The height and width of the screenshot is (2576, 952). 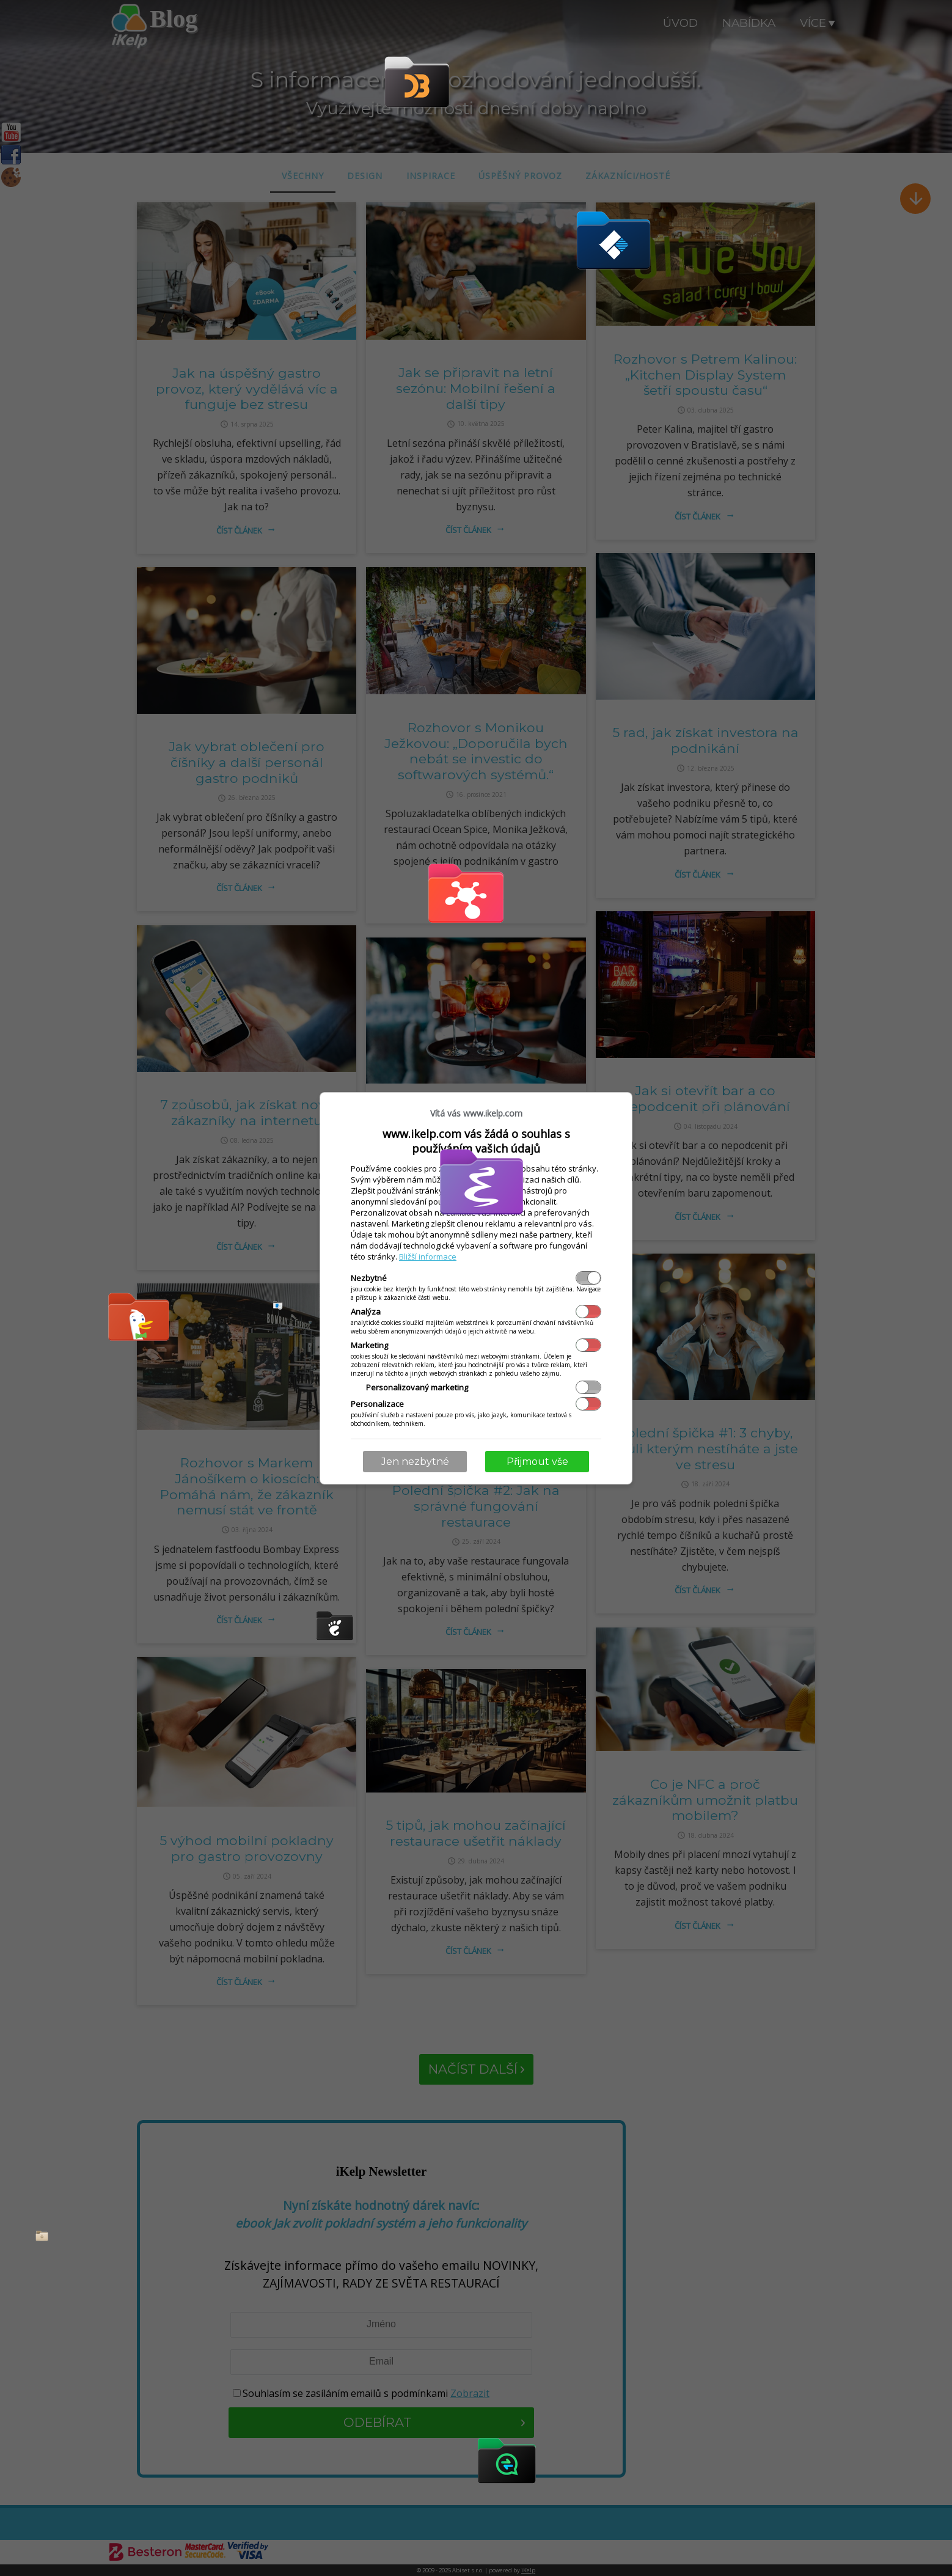 I want to click on open DuckDuckGo browser downloads folder, so click(x=138, y=1318).